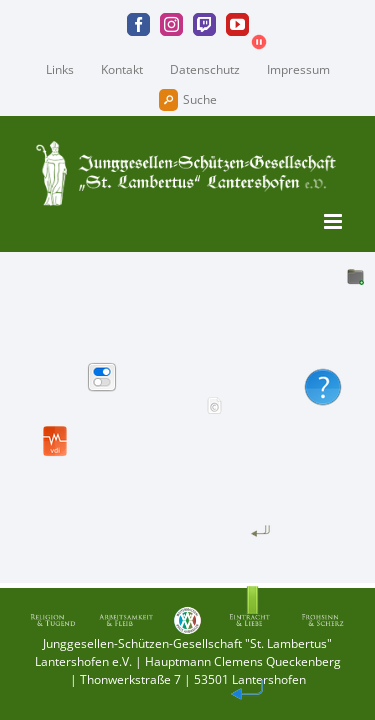  Describe the element at coordinates (355, 276) in the screenshot. I see `create a new folder` at that location.